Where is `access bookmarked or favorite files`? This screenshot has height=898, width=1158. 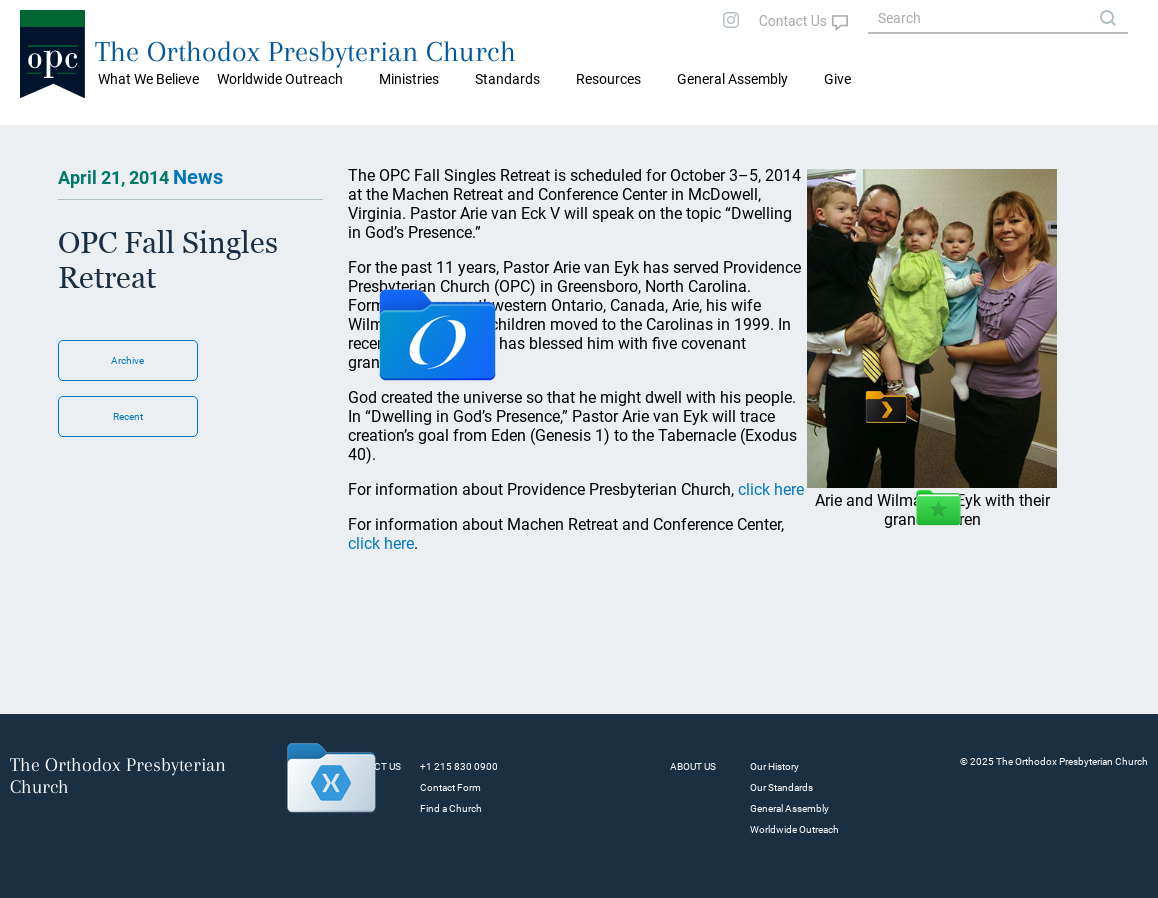
access bookmarked or favorite files is located at coordinates (938, 507).